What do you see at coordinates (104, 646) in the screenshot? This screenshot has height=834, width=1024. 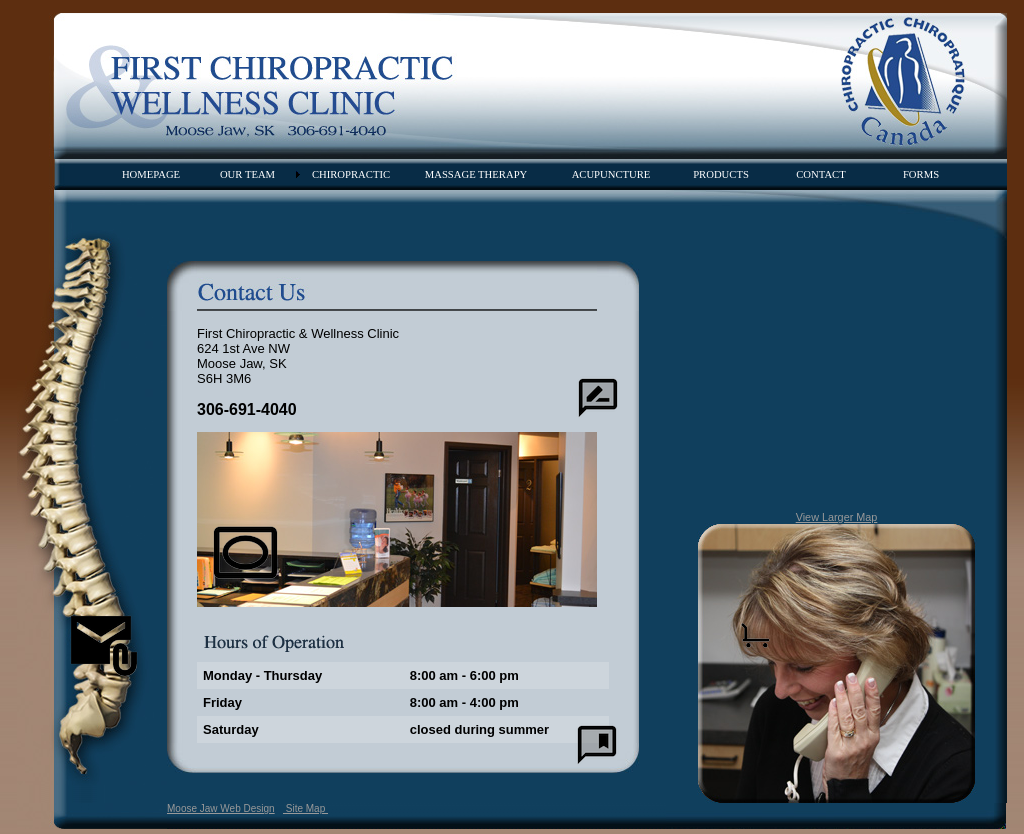 I see `attach a file to an email` at bounding box center [104, 646].